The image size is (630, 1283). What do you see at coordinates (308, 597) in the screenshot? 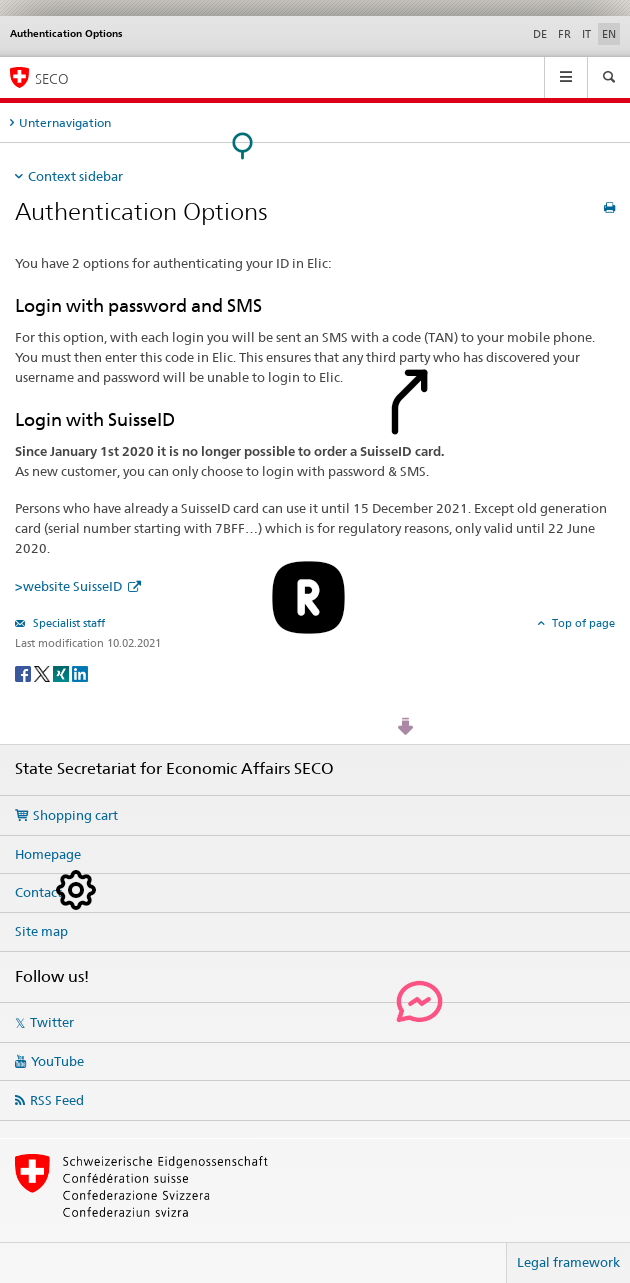
I see `indicates a rating or review feature` at bounding box center [308, 597].